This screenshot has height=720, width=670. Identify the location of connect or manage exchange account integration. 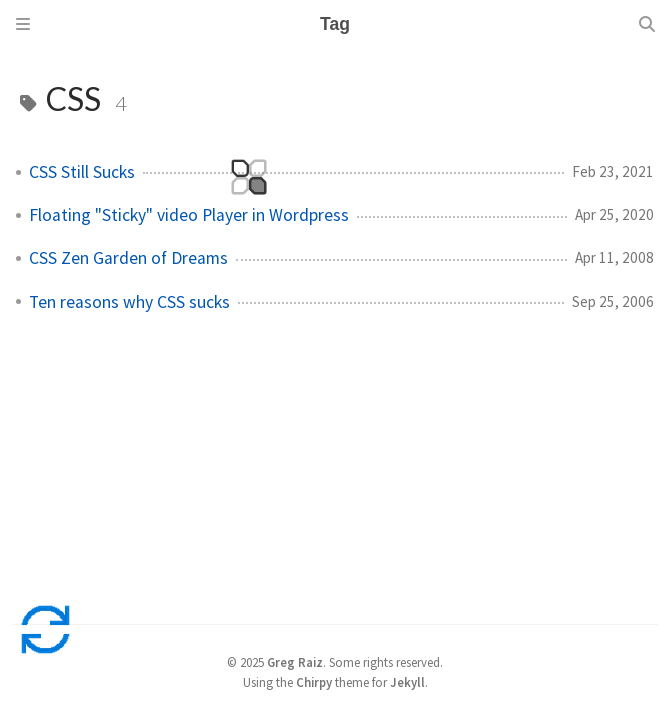
(249, 177).